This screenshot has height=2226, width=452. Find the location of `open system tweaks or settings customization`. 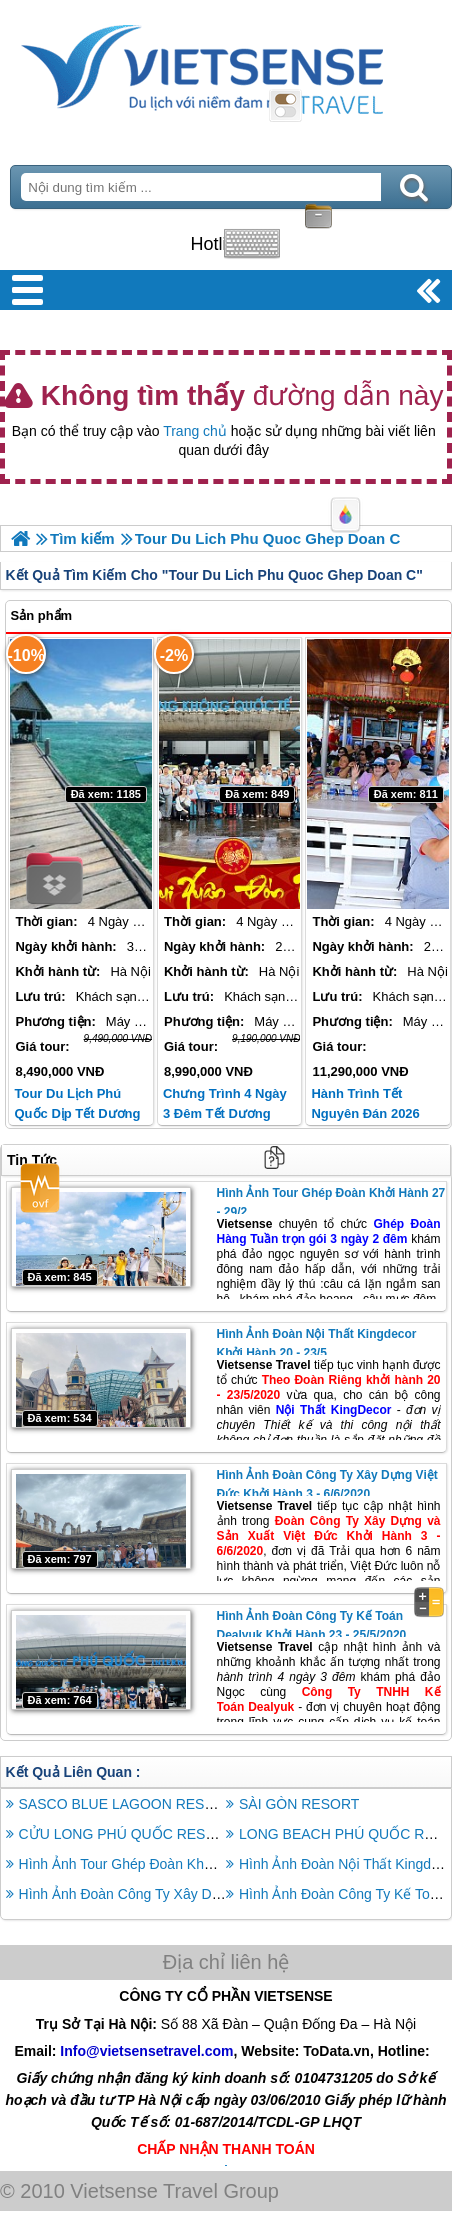

open system tweaks or settings customization is located at coordinates (285, 105).